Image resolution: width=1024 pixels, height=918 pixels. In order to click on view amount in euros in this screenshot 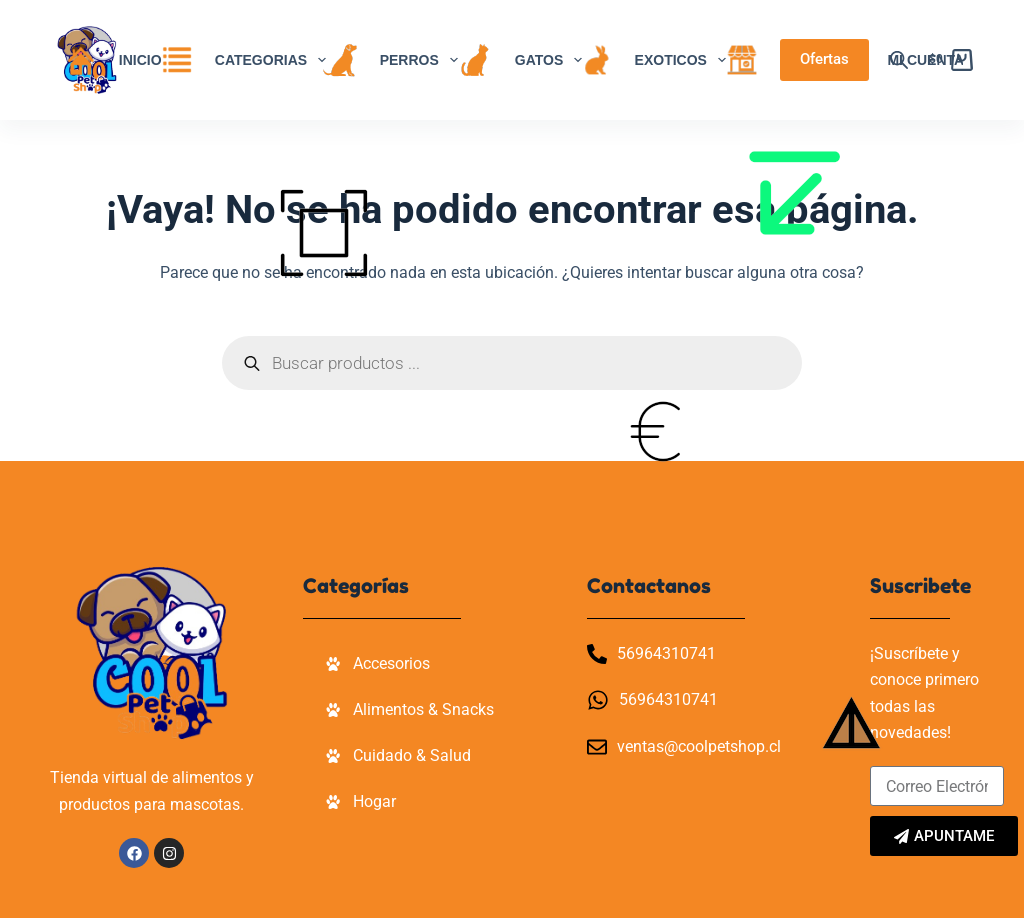, I will do `click(660, 431)`.